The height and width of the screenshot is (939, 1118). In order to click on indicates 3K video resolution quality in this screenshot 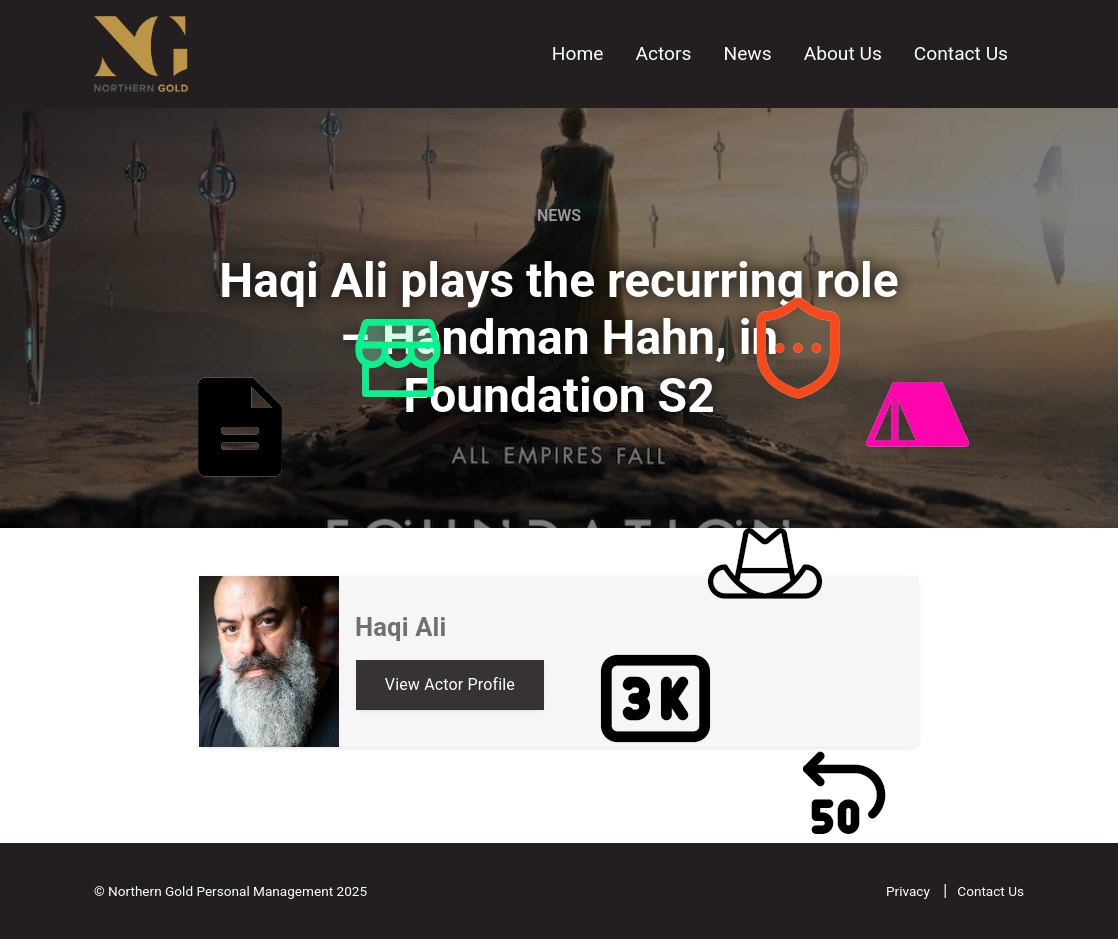, I will do `click(655, 698)`.